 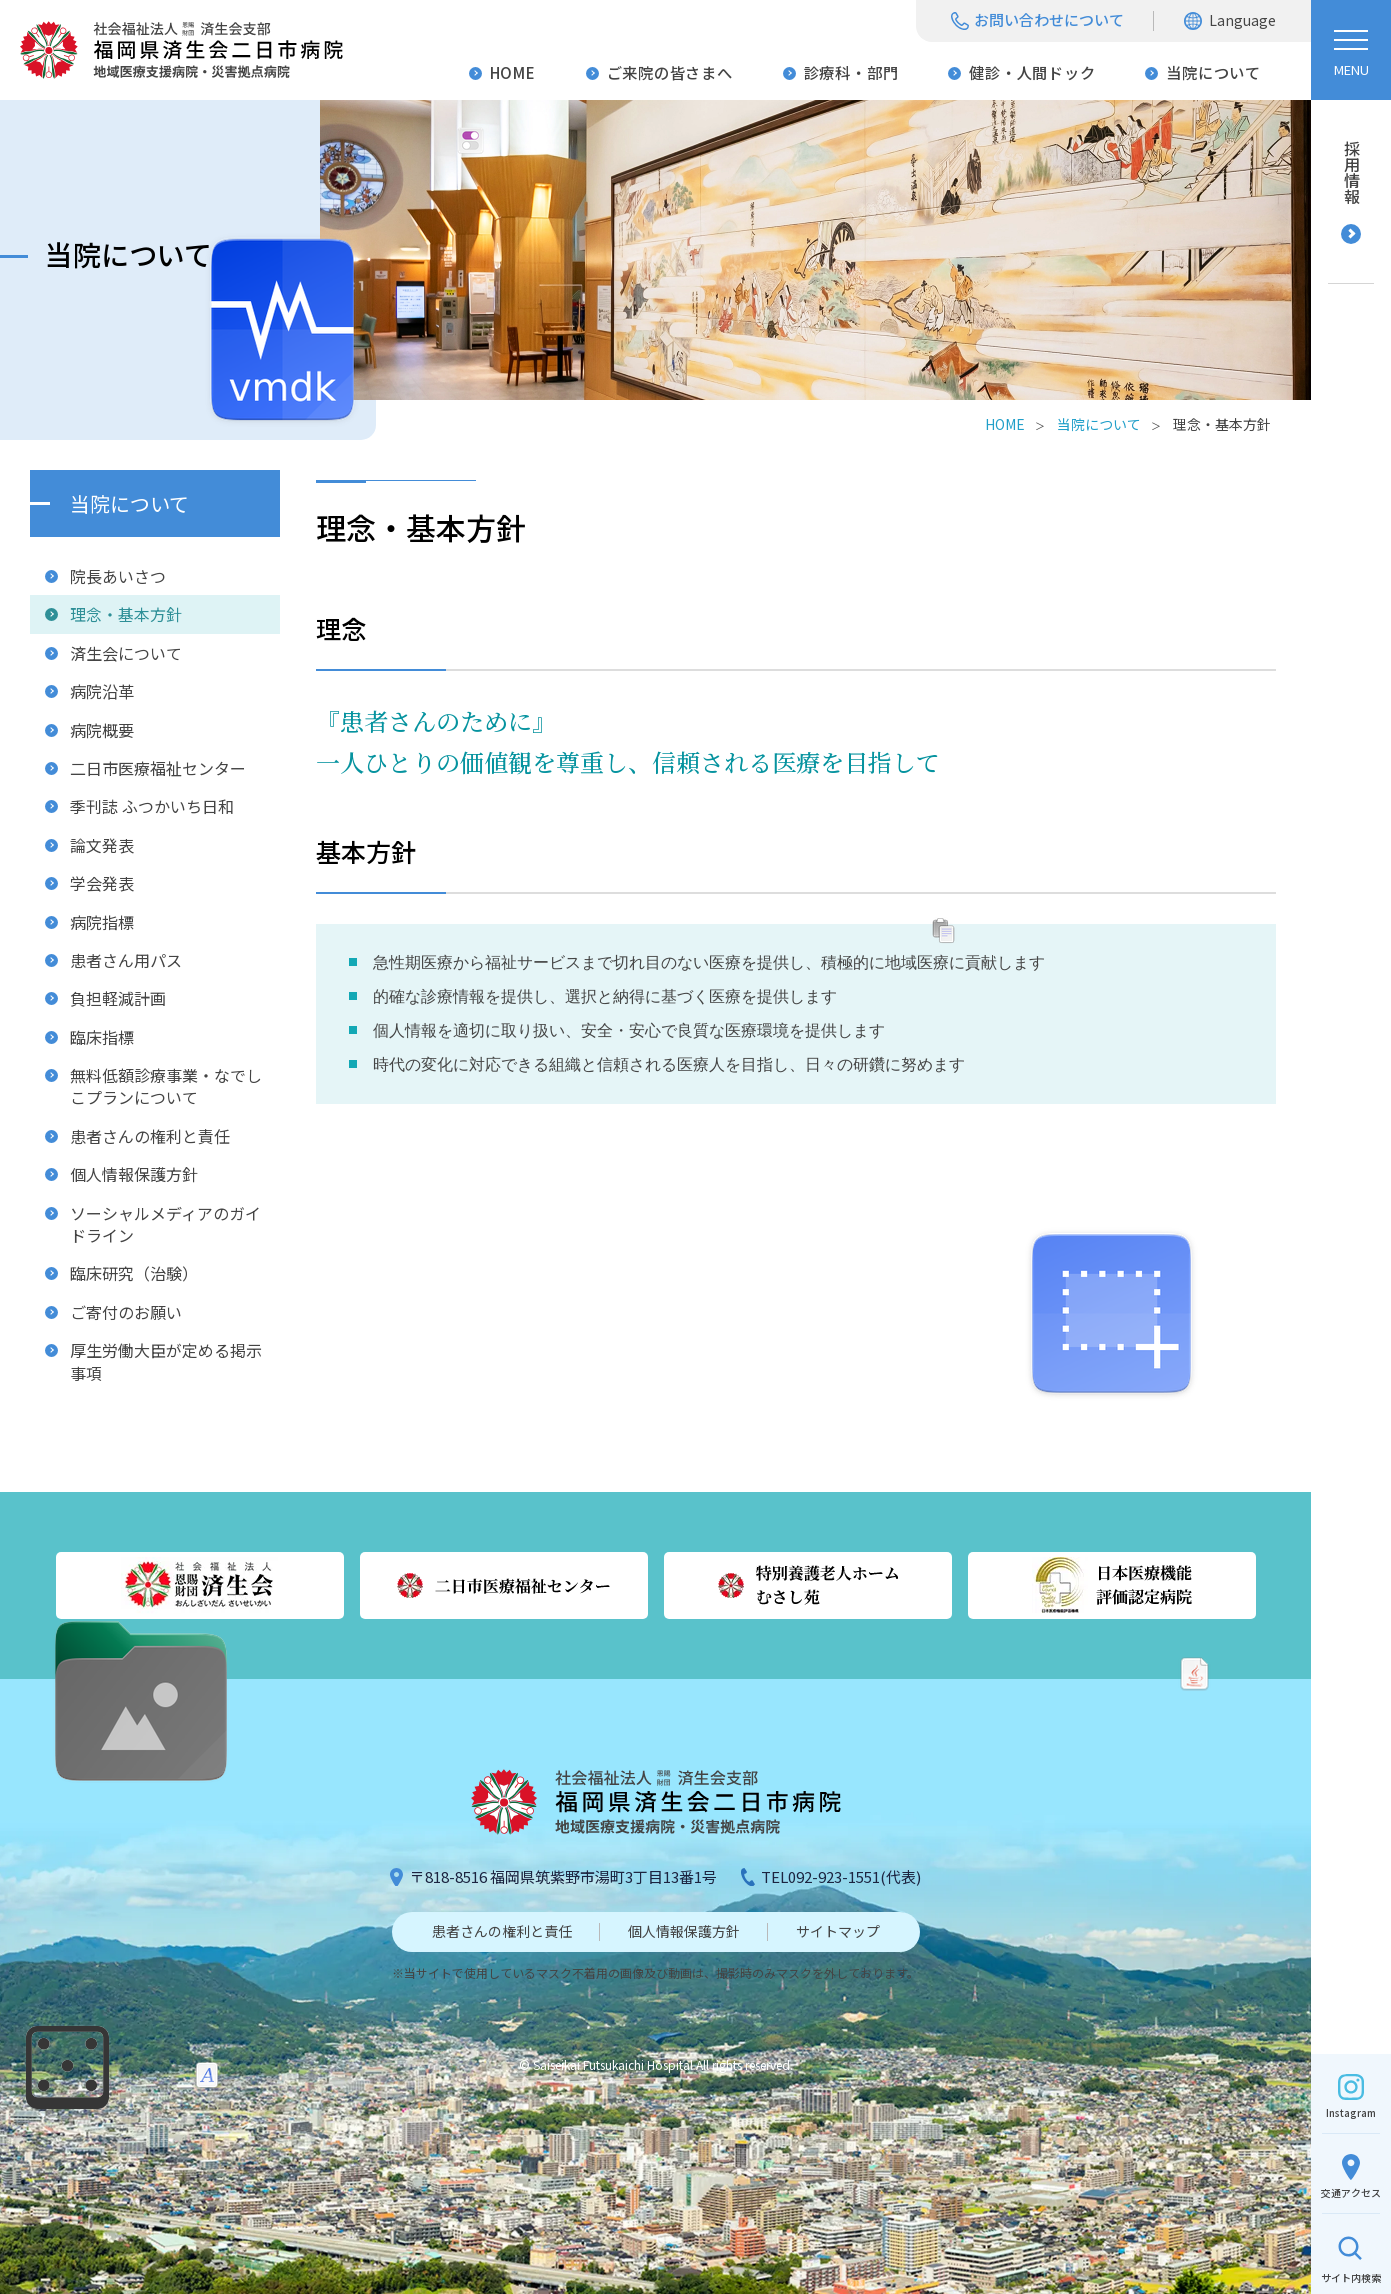 I want to click on open system settings or preferences, so click(x=470, y=140).